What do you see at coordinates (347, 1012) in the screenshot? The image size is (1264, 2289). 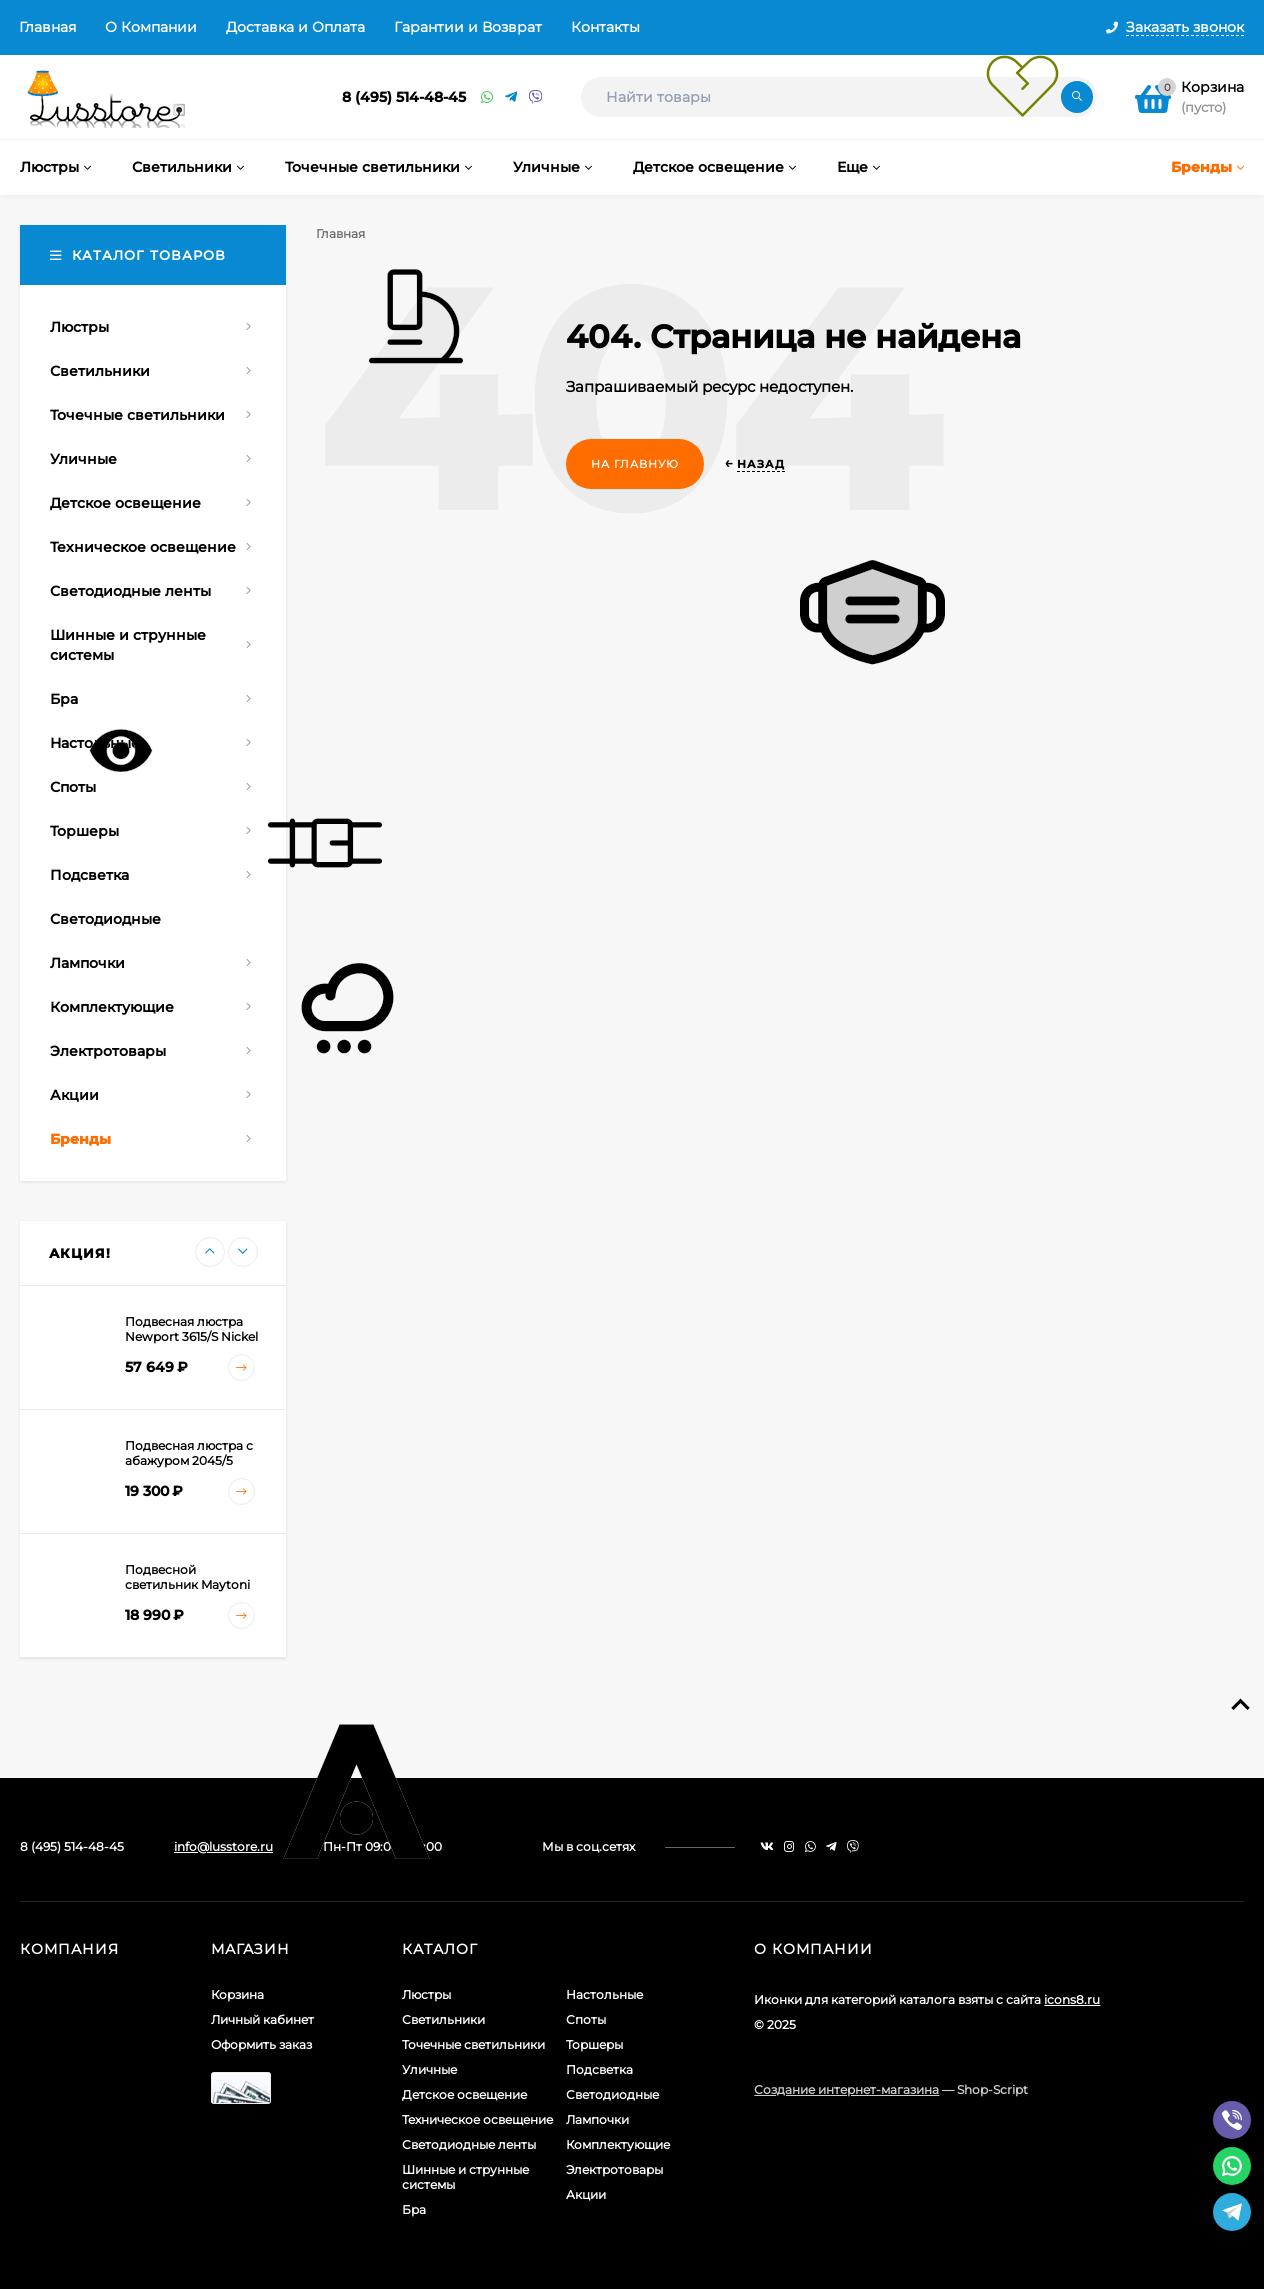 I see `indicates snowy weather conditions` at bounding box center [347, 1012].